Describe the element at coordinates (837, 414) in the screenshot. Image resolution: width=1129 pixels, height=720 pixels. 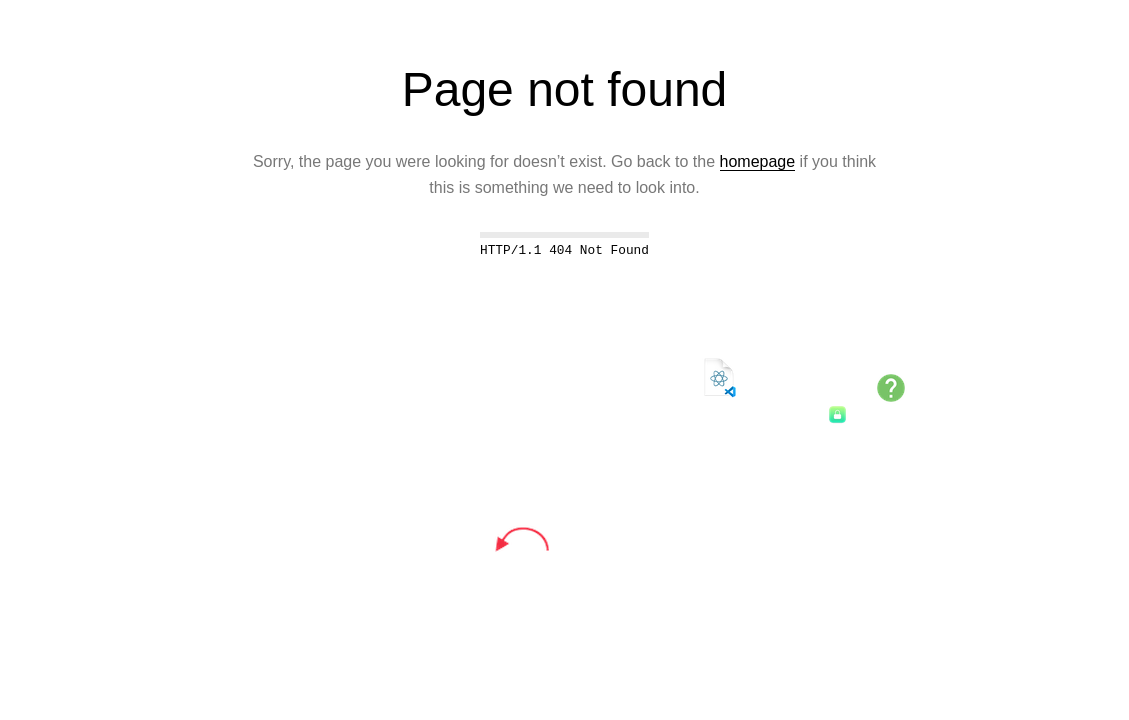
I see `lock your screen` at that location.